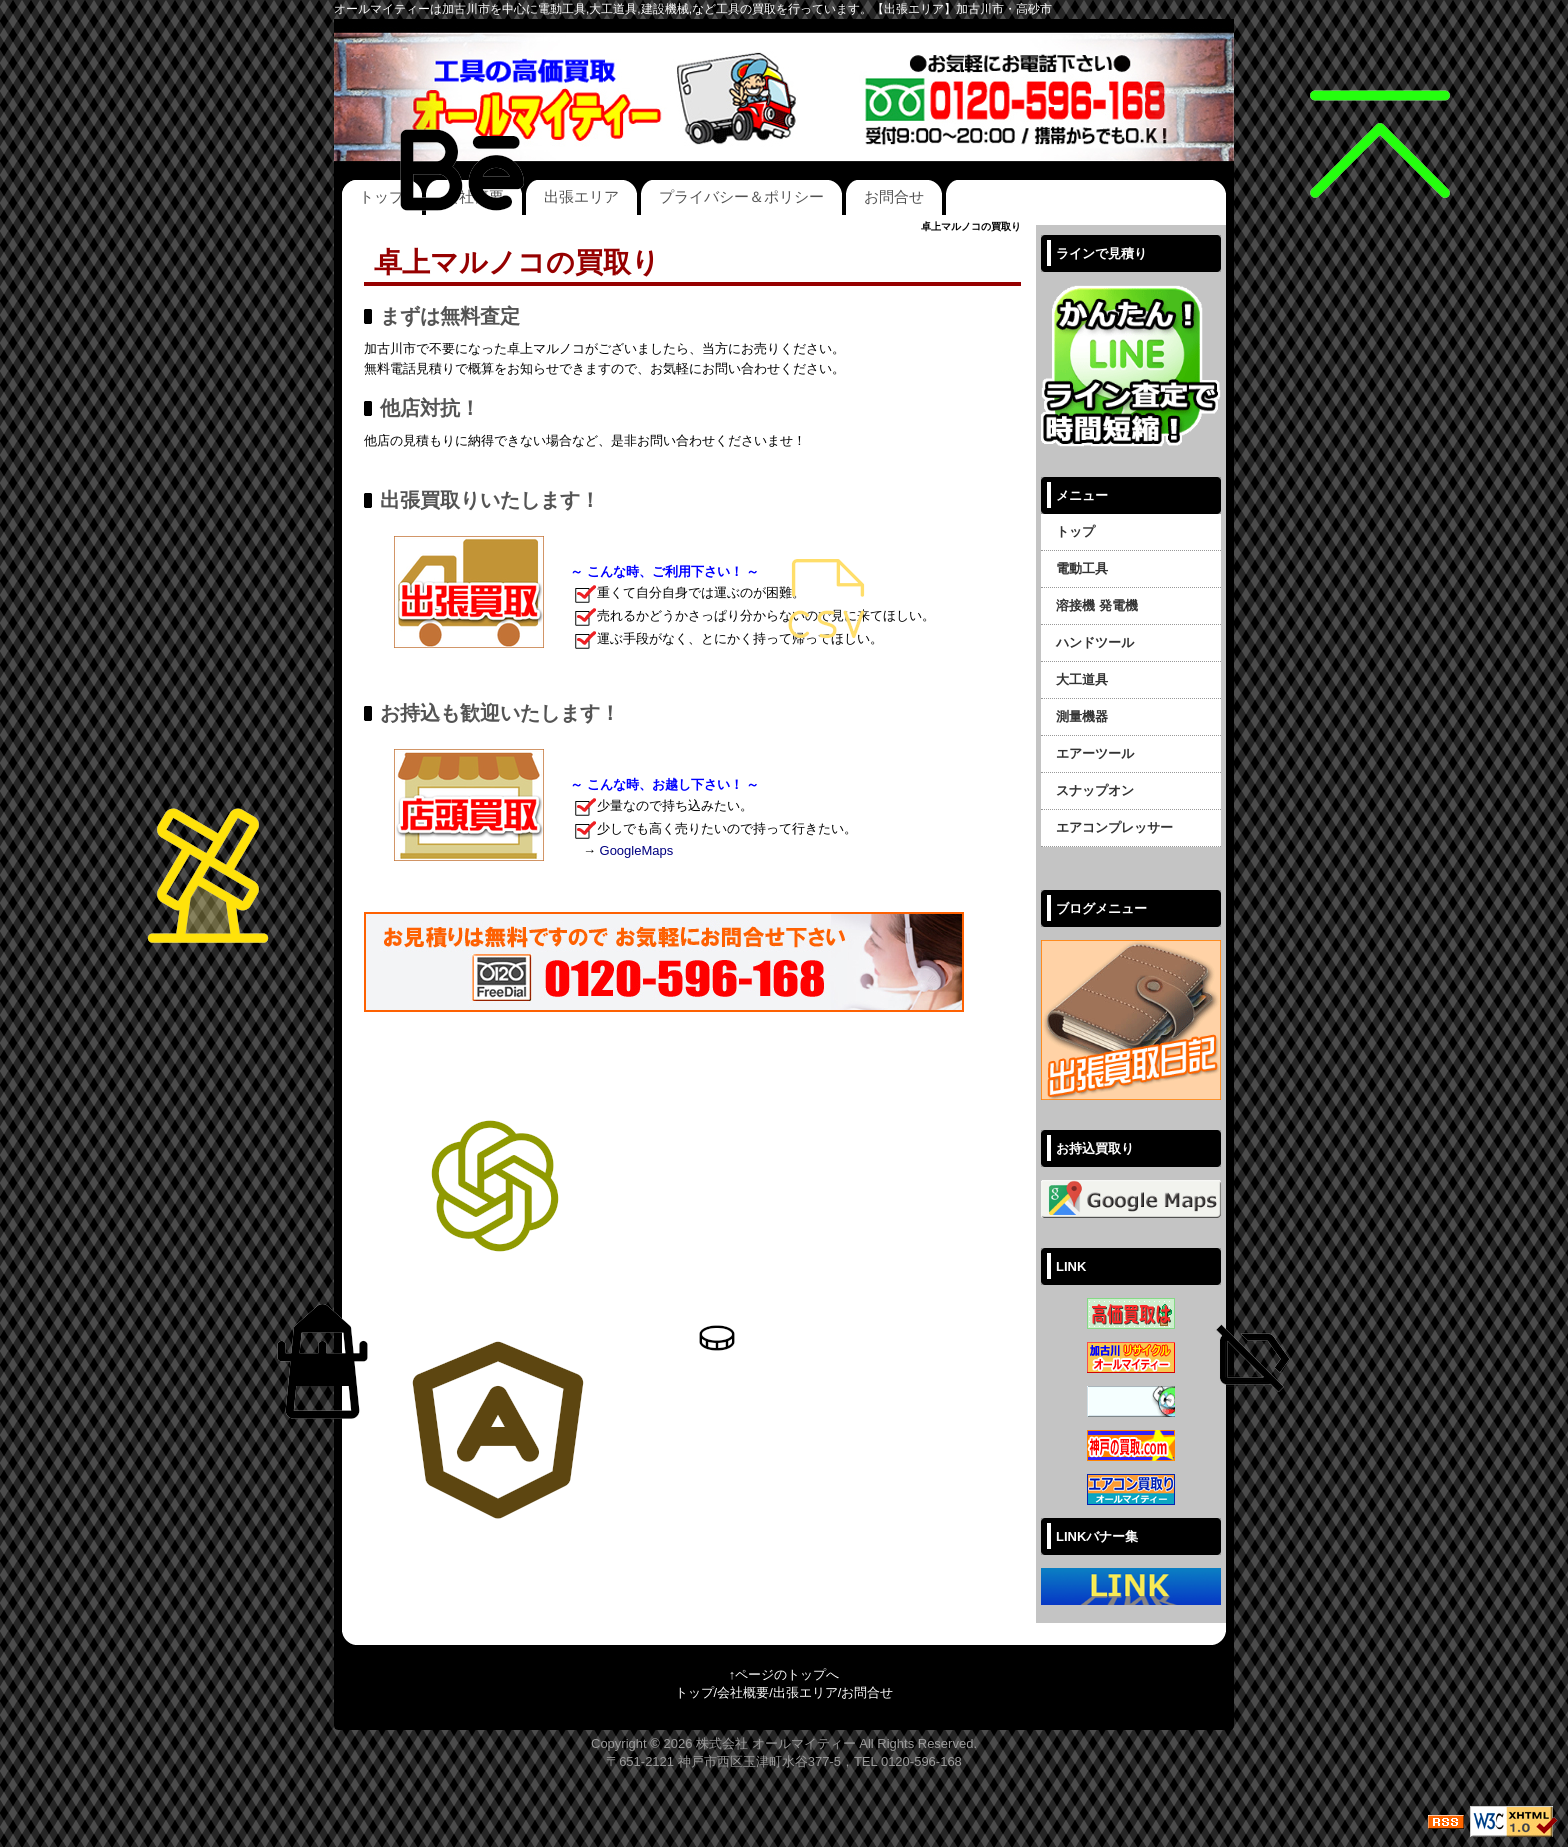  I want to click on indicates renewable or wind energy options, so click(208, 878).